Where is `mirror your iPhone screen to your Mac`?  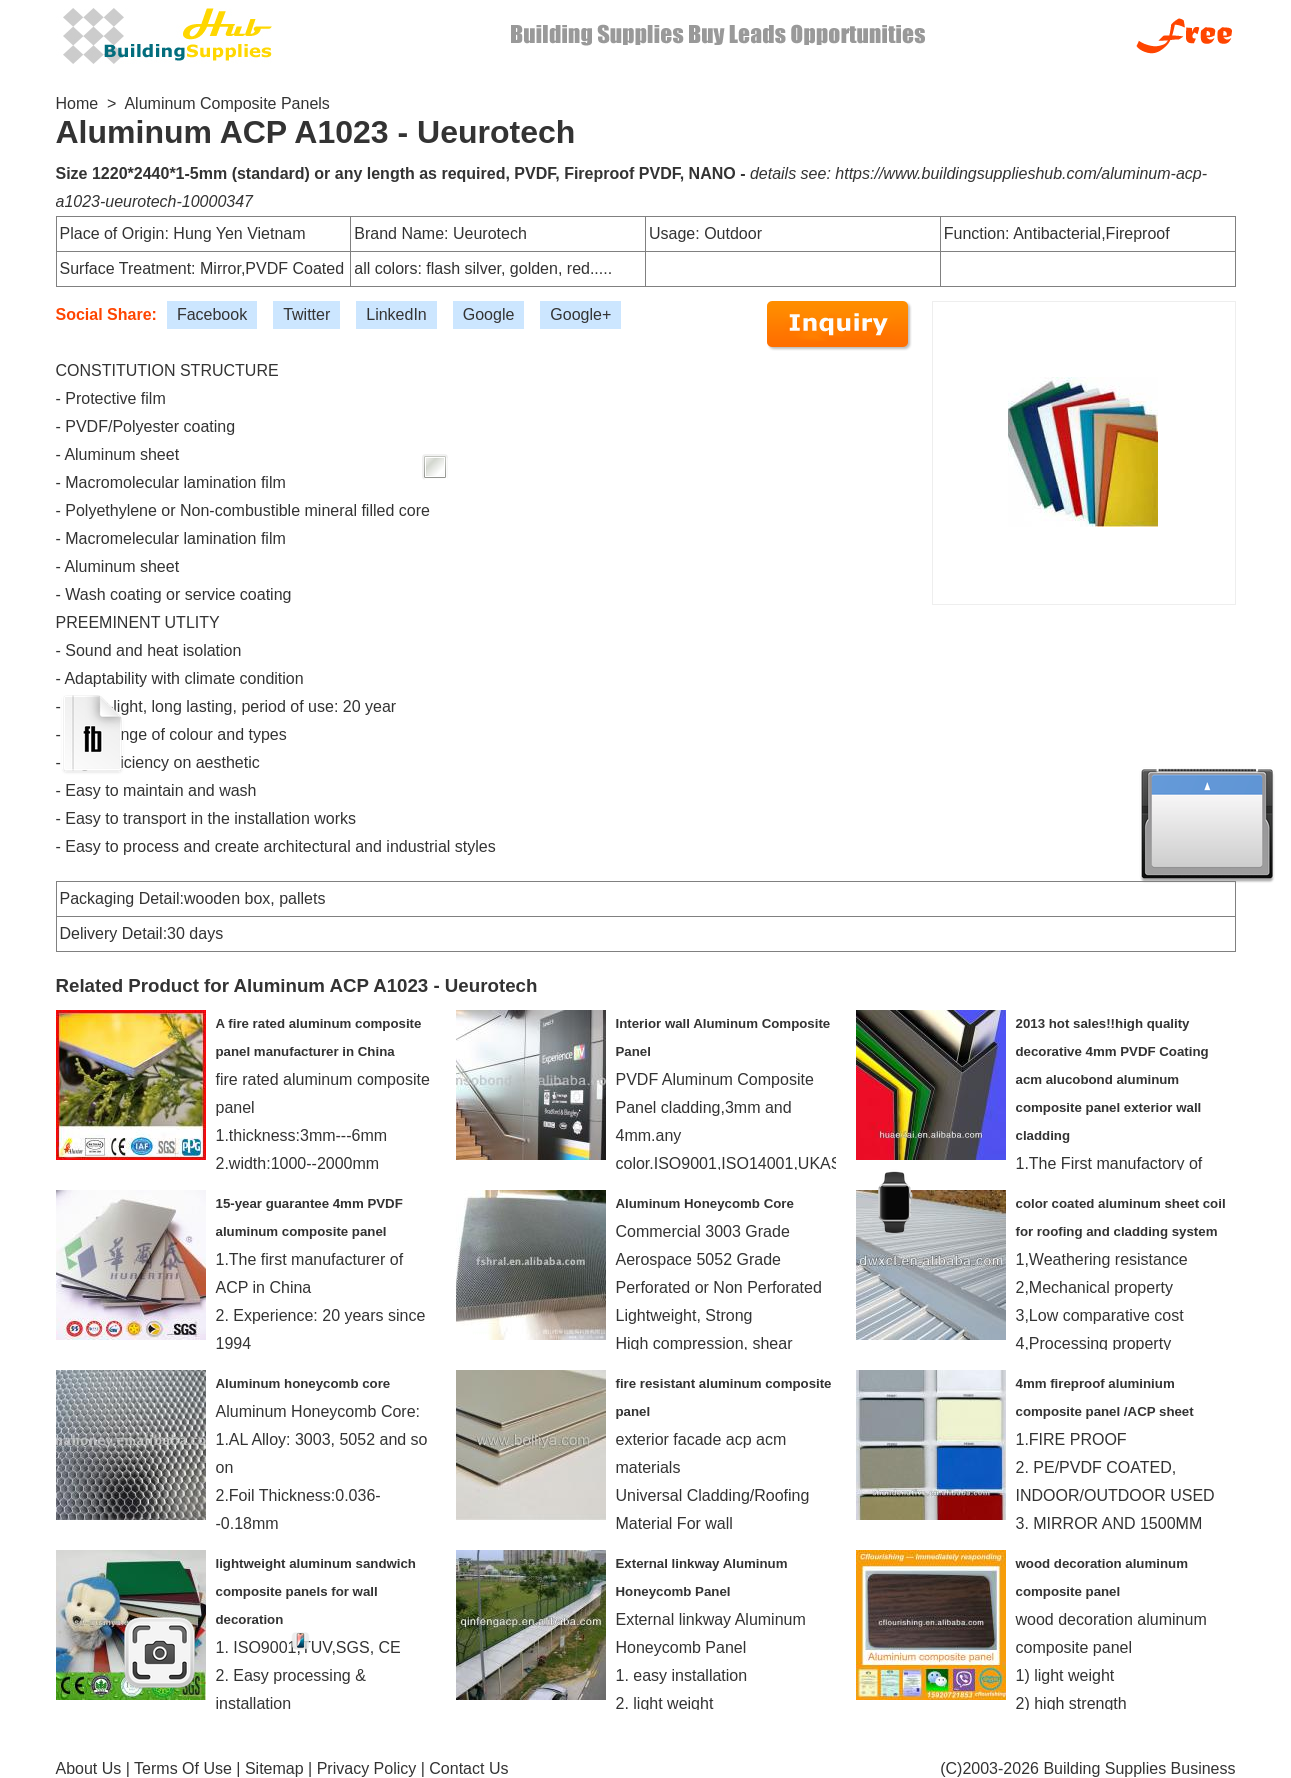 mirror your iPhone screen to your Mac is located at coordinates (300, 1640).